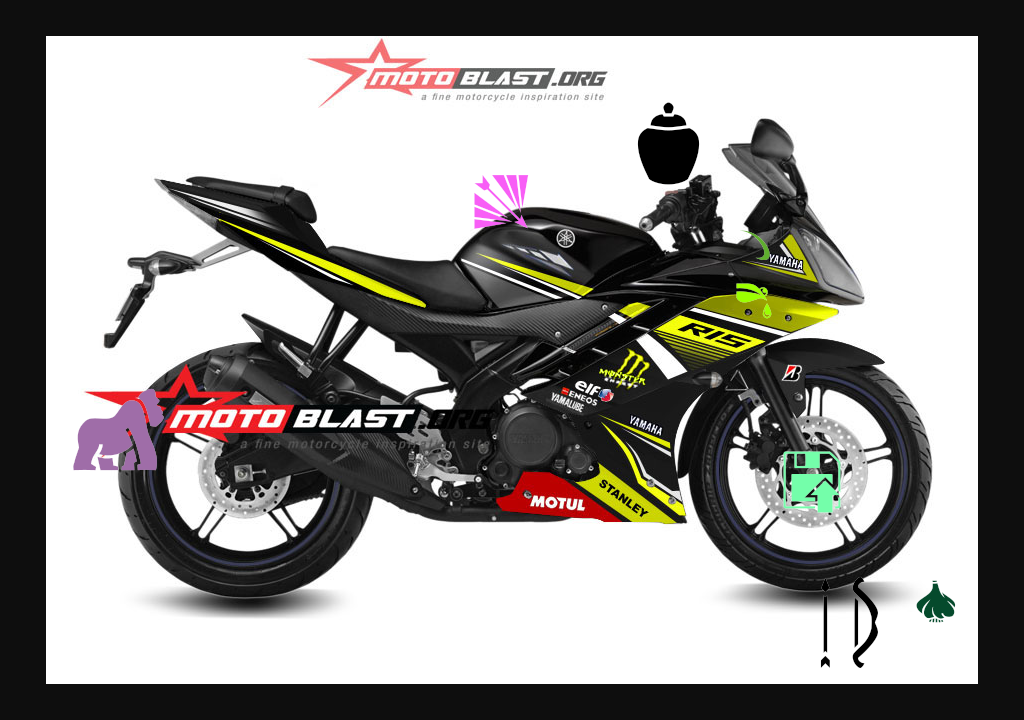 The width and height of the screenshot is (1024, 720). I want to click on perform a quick attack or slash action, so click(754, 245).